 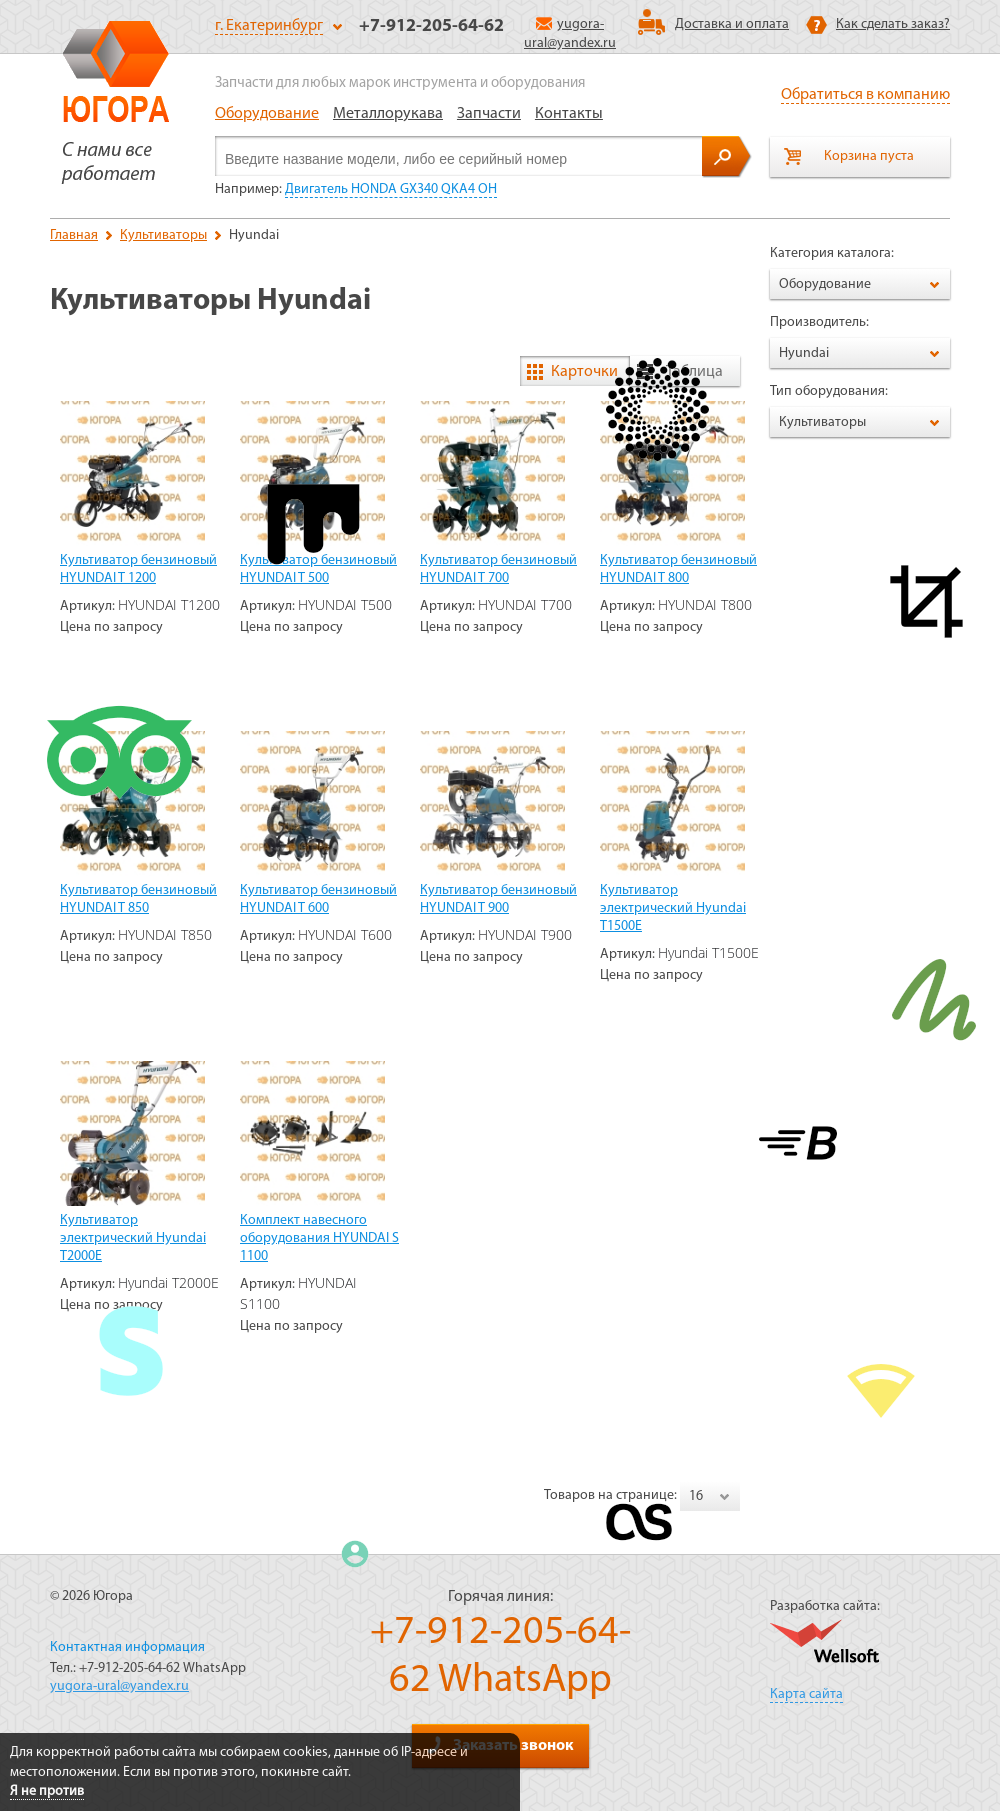 I want to click on BlazeMeter logo - performance testing platform, so click(x=798, y=1143).